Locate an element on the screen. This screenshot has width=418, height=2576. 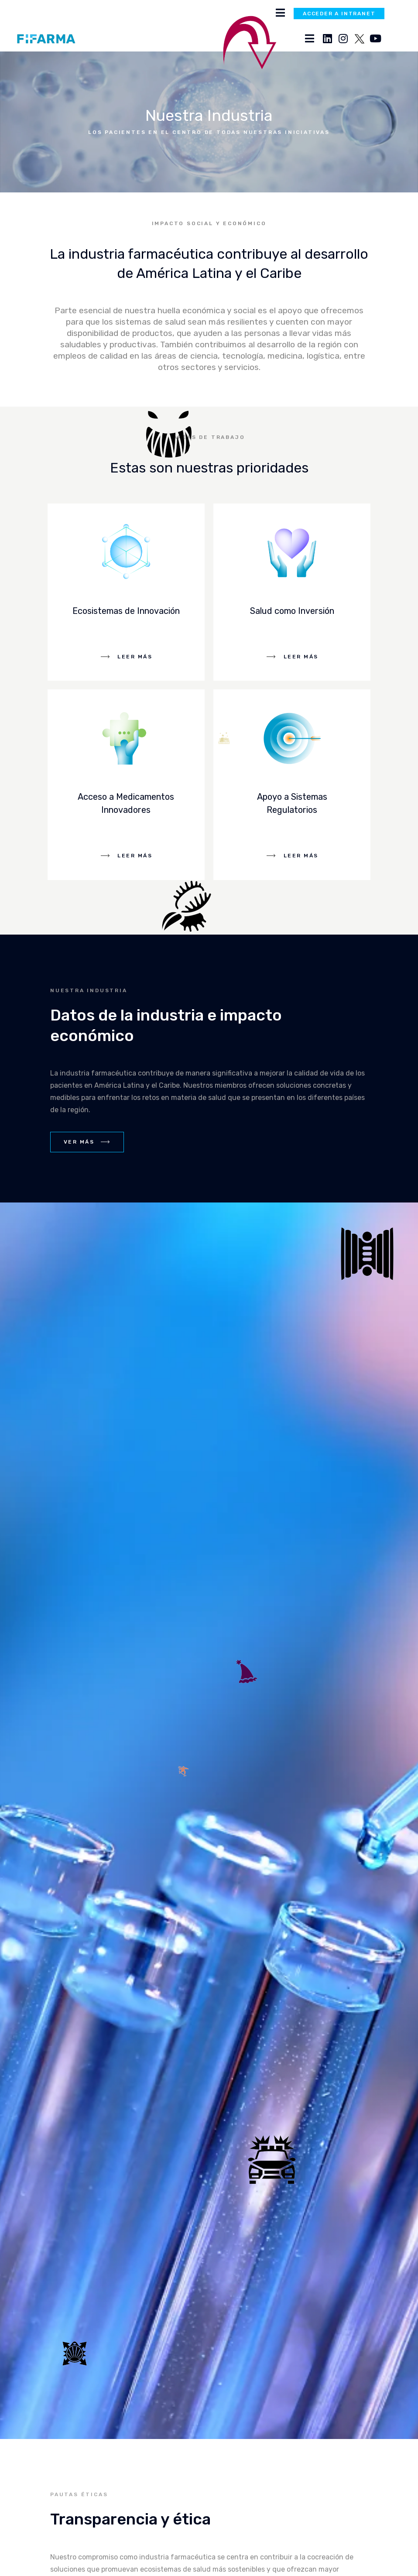
open your spell book or magic abilities is located at coordinates (224, 738).